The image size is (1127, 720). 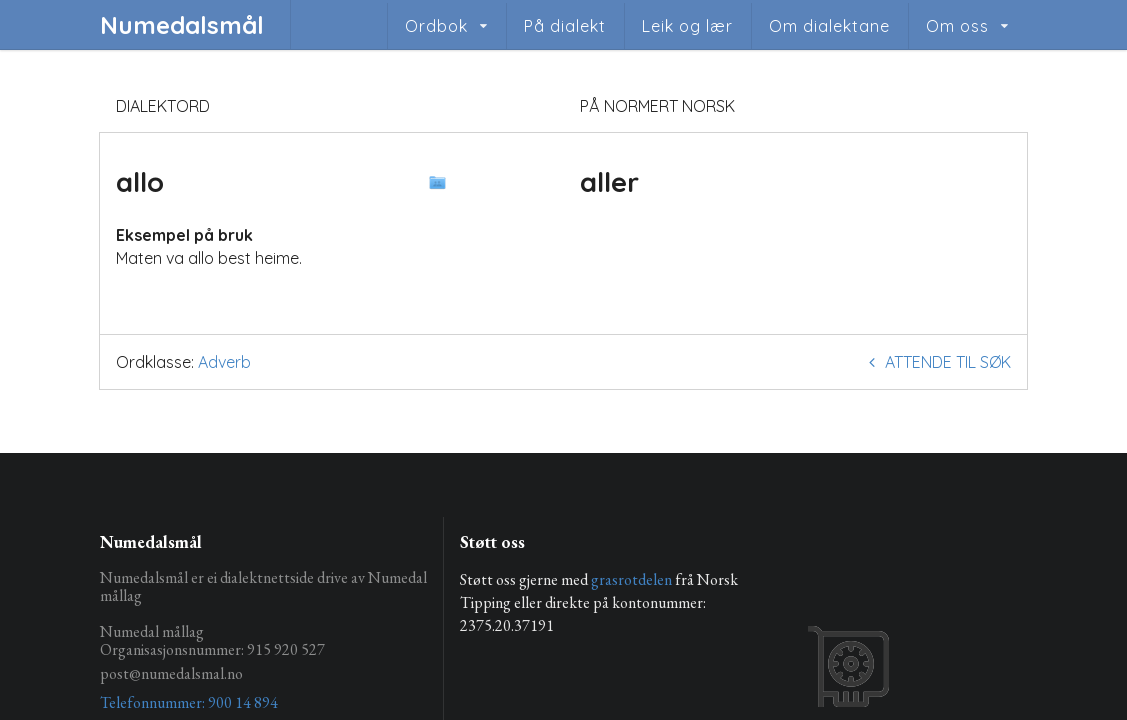 What do you see at coordinates (848, 666) in the screenshot?
I see `view graphics card information` at bounding box center [848, 666].